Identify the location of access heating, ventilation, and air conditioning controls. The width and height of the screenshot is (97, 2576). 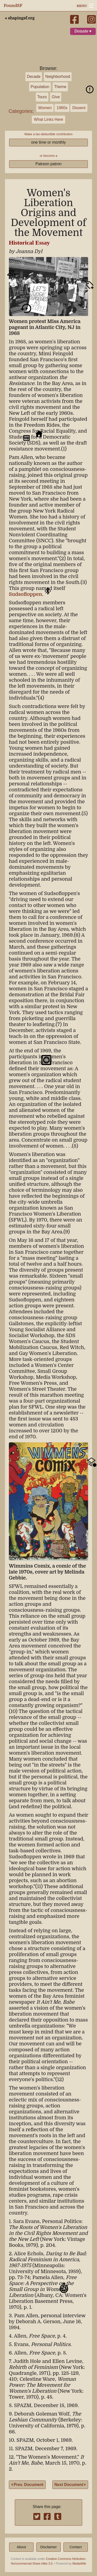
(46, 1060).